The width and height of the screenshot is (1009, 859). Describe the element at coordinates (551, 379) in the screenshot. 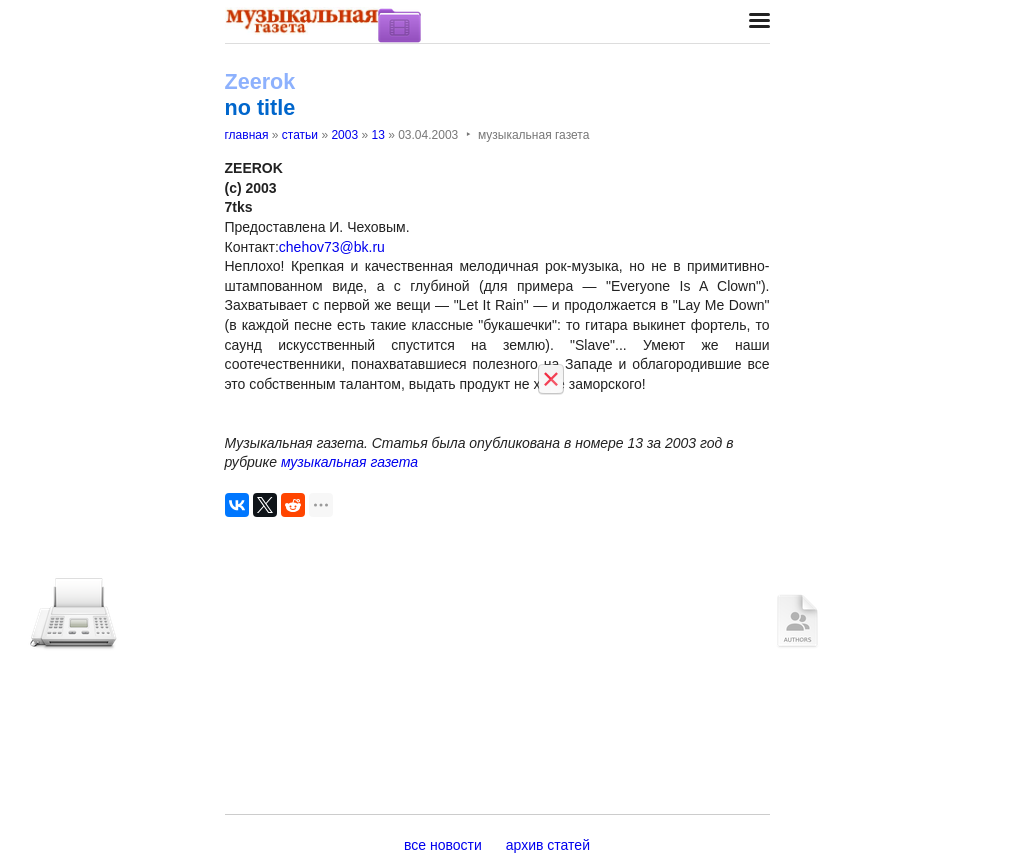

I see `indicates a broken or invalid symbolic link` at that location.